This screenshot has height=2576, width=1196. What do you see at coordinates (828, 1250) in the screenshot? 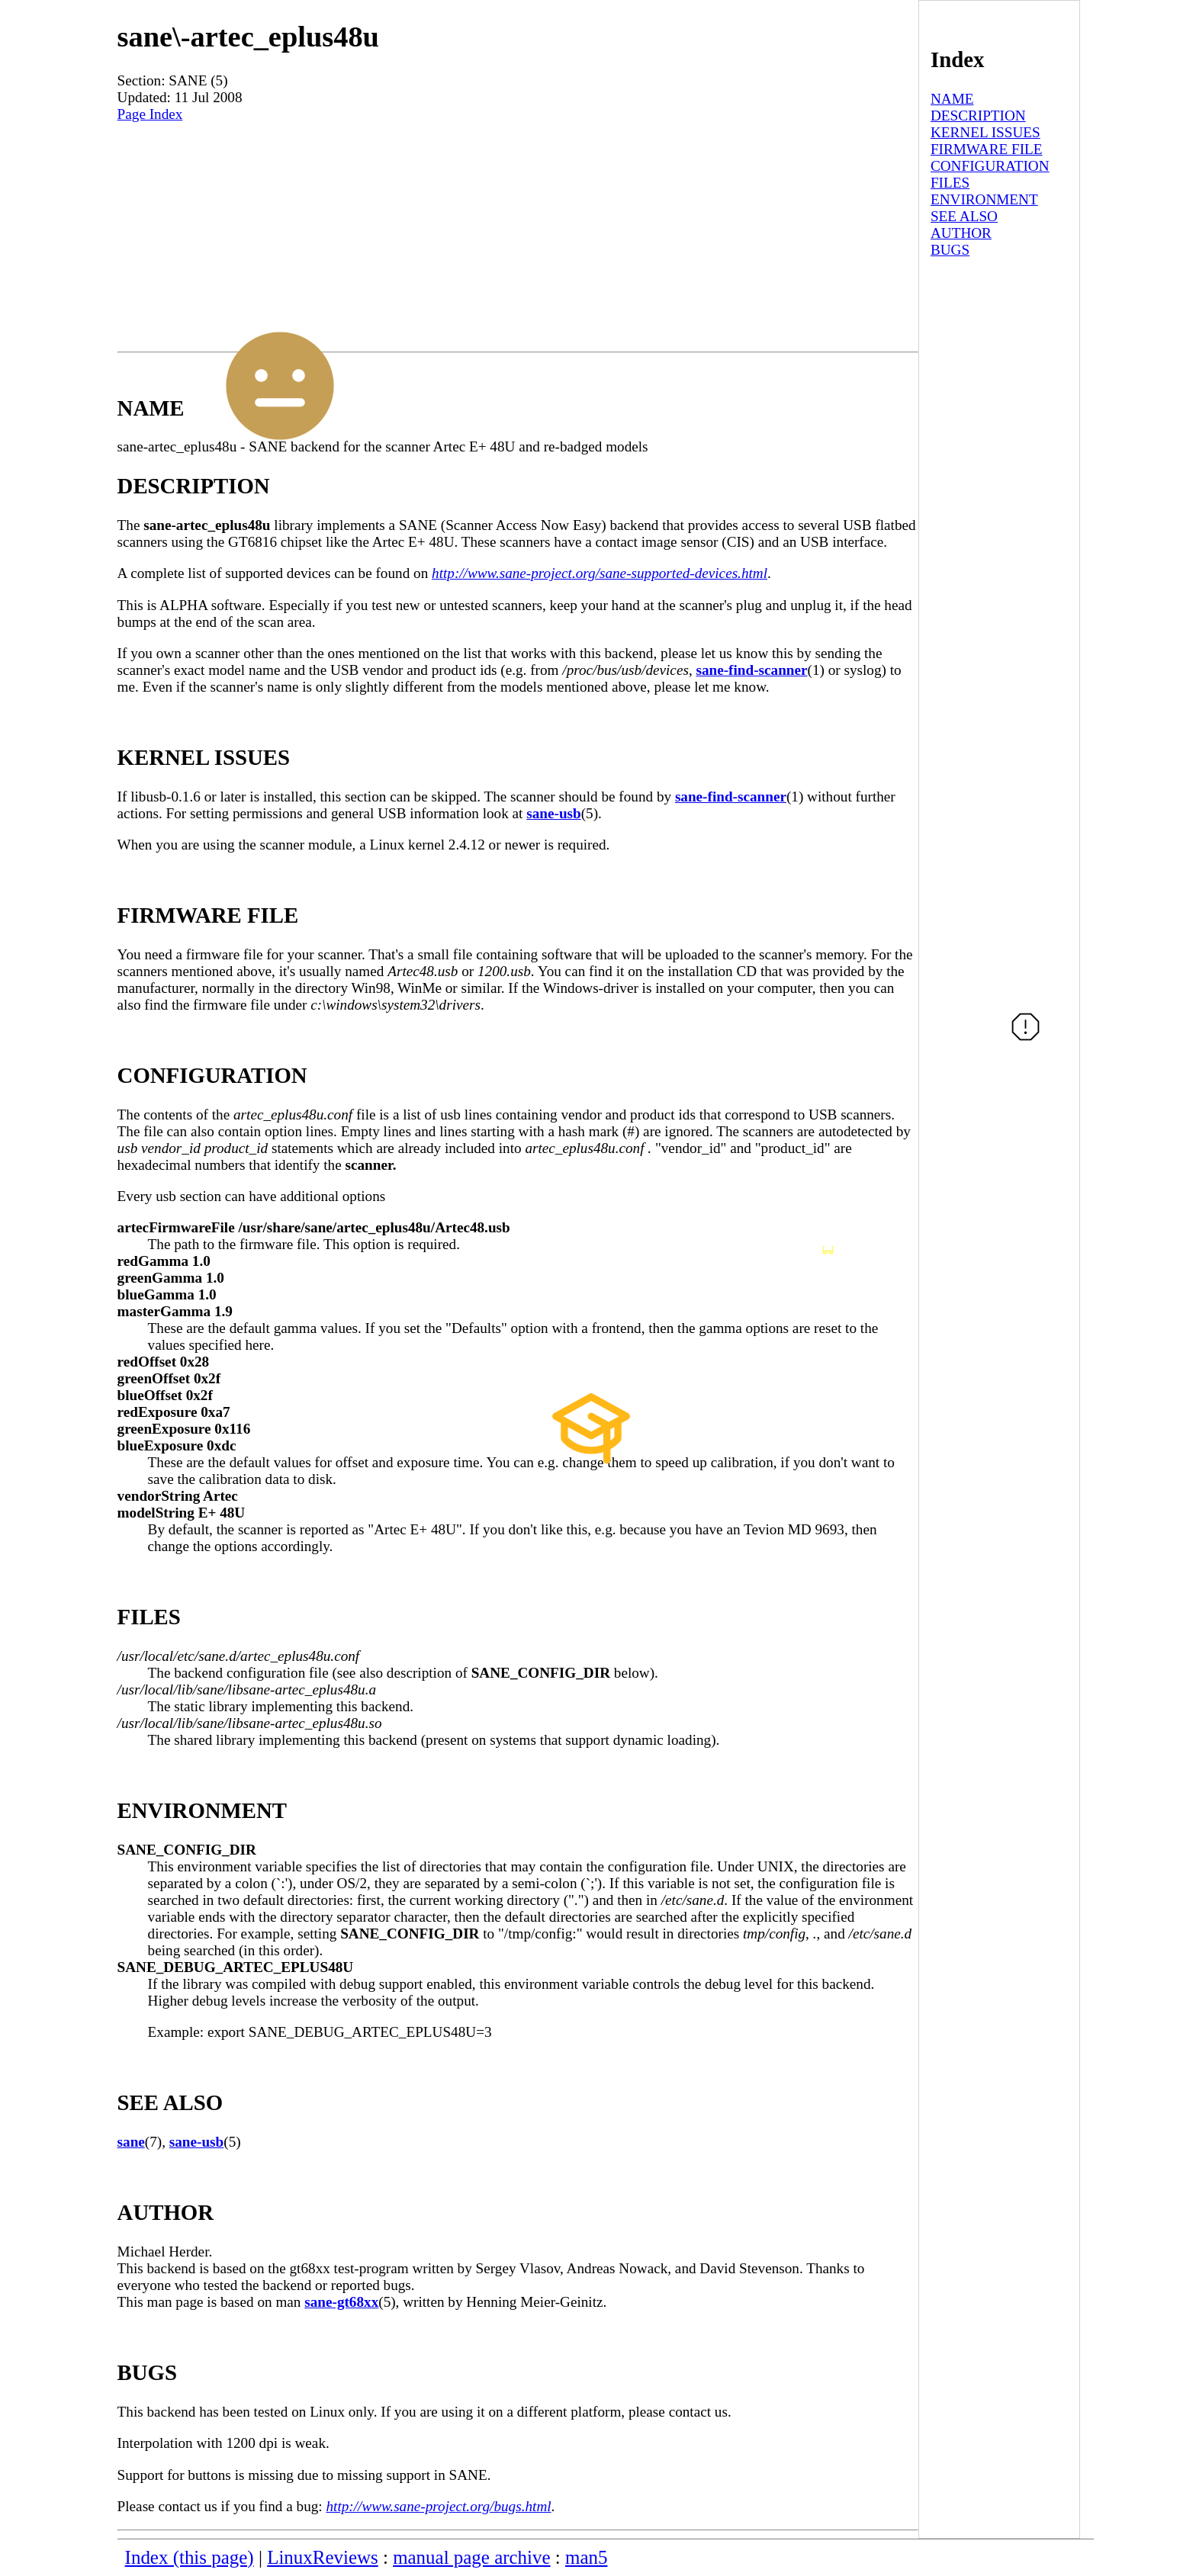
I see `toggle cool or incognito mode` at bounding box center [828, 1250].